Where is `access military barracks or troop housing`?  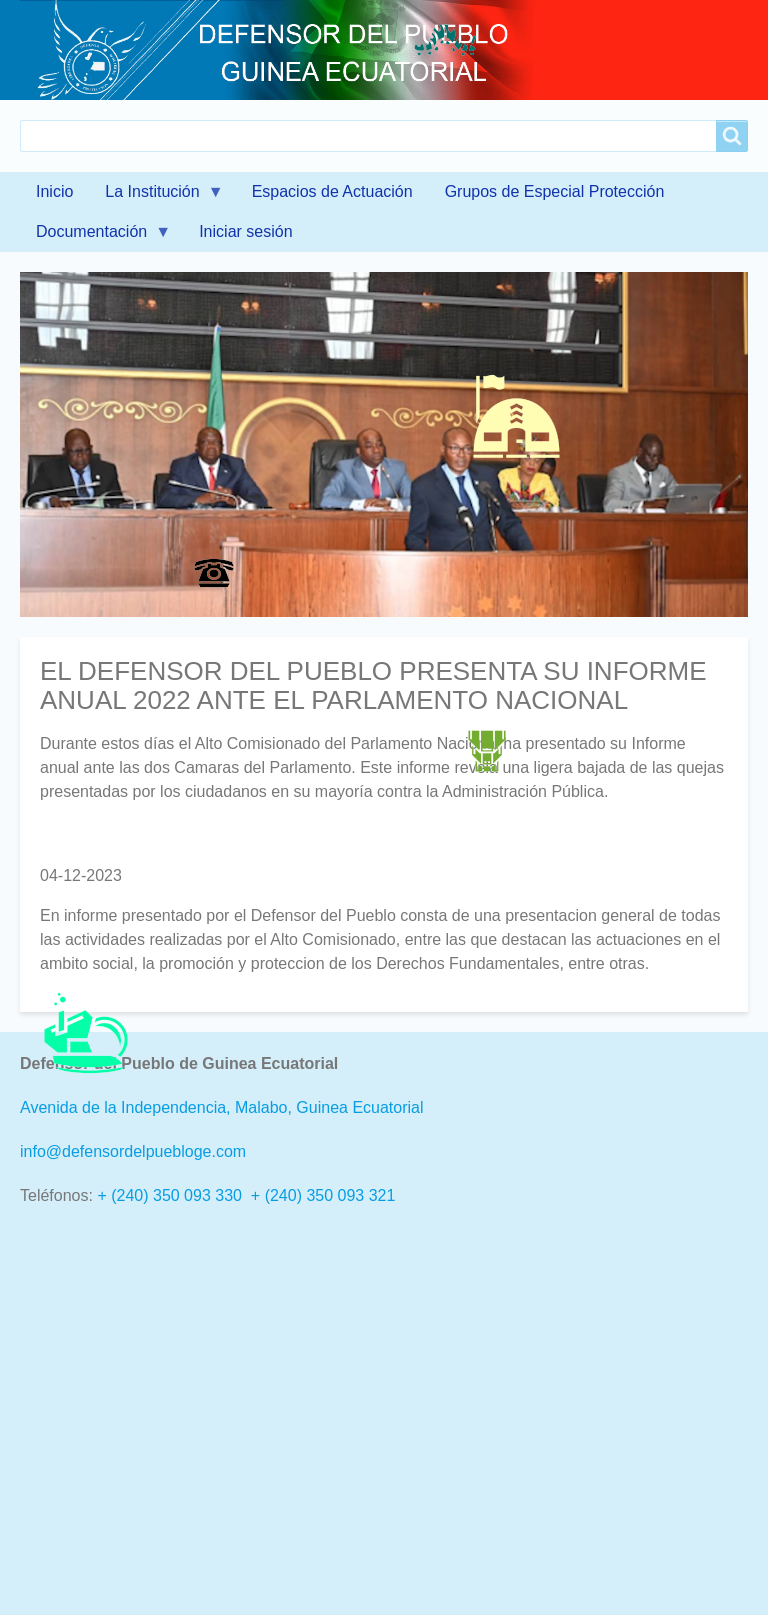
access military barracks or troop housing is located at coordinates (516, 417).